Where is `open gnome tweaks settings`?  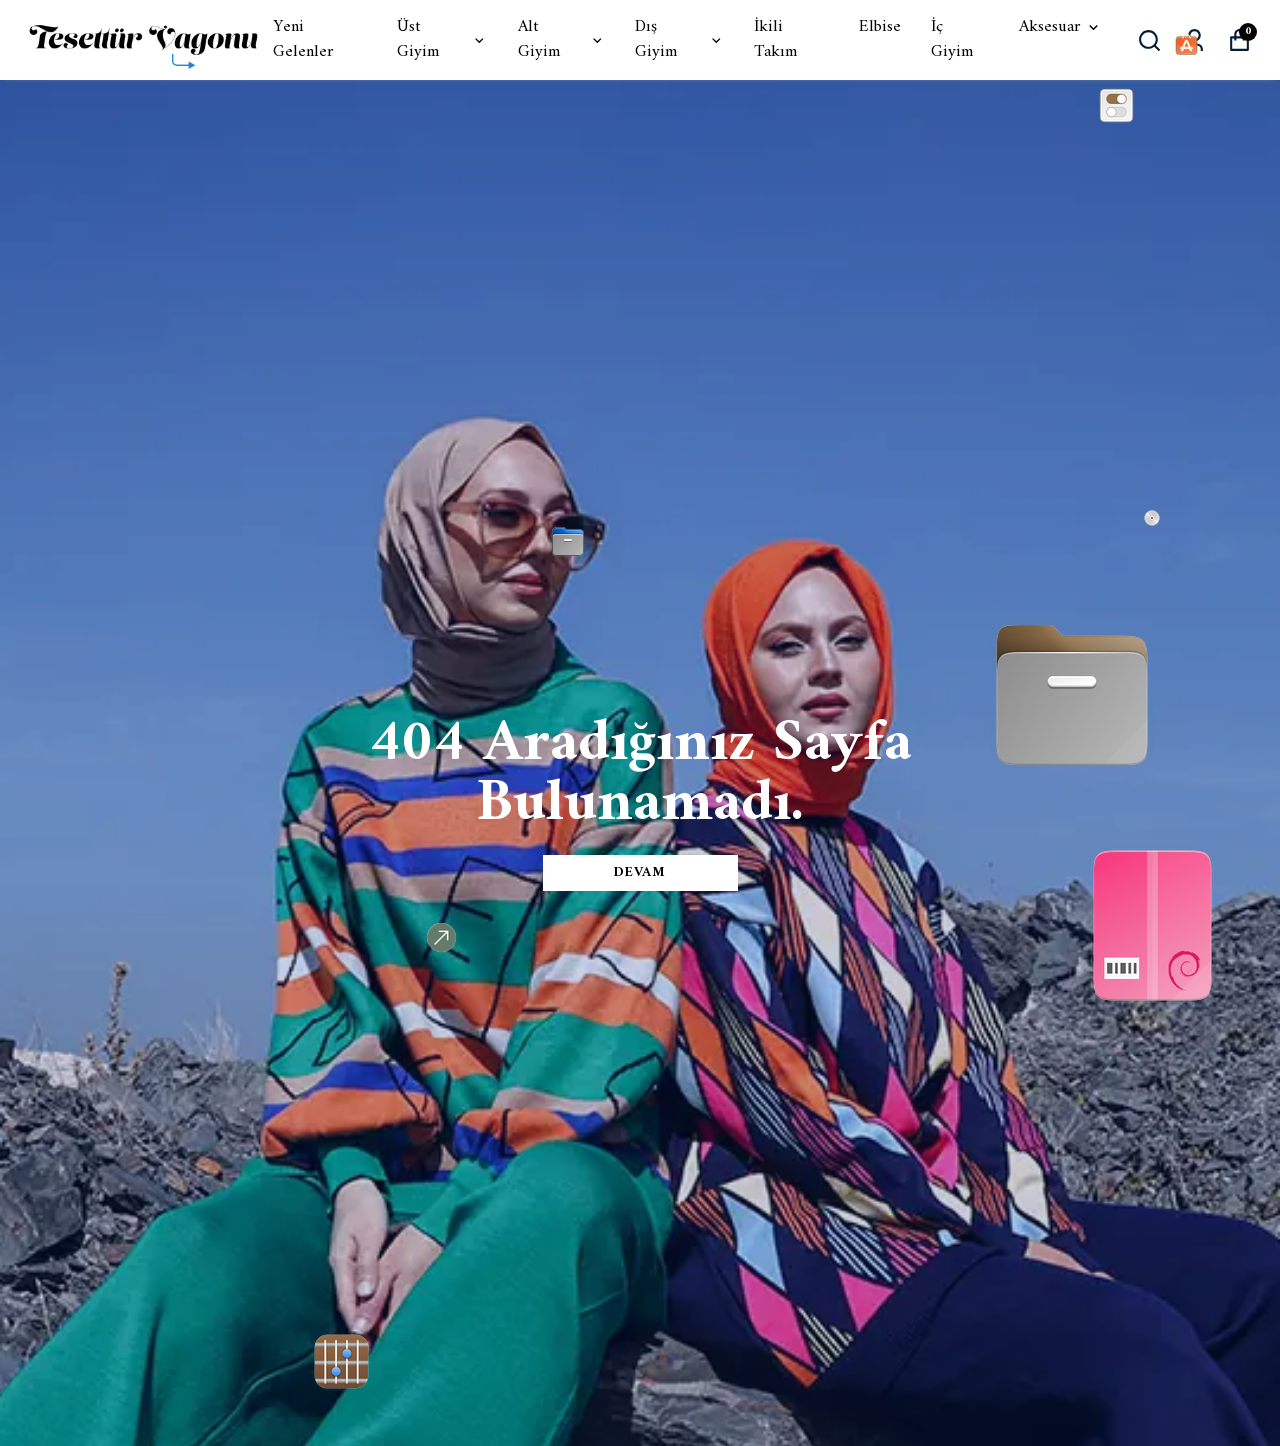
open gnome tweaks settings is located at coordinates (1116, 105).